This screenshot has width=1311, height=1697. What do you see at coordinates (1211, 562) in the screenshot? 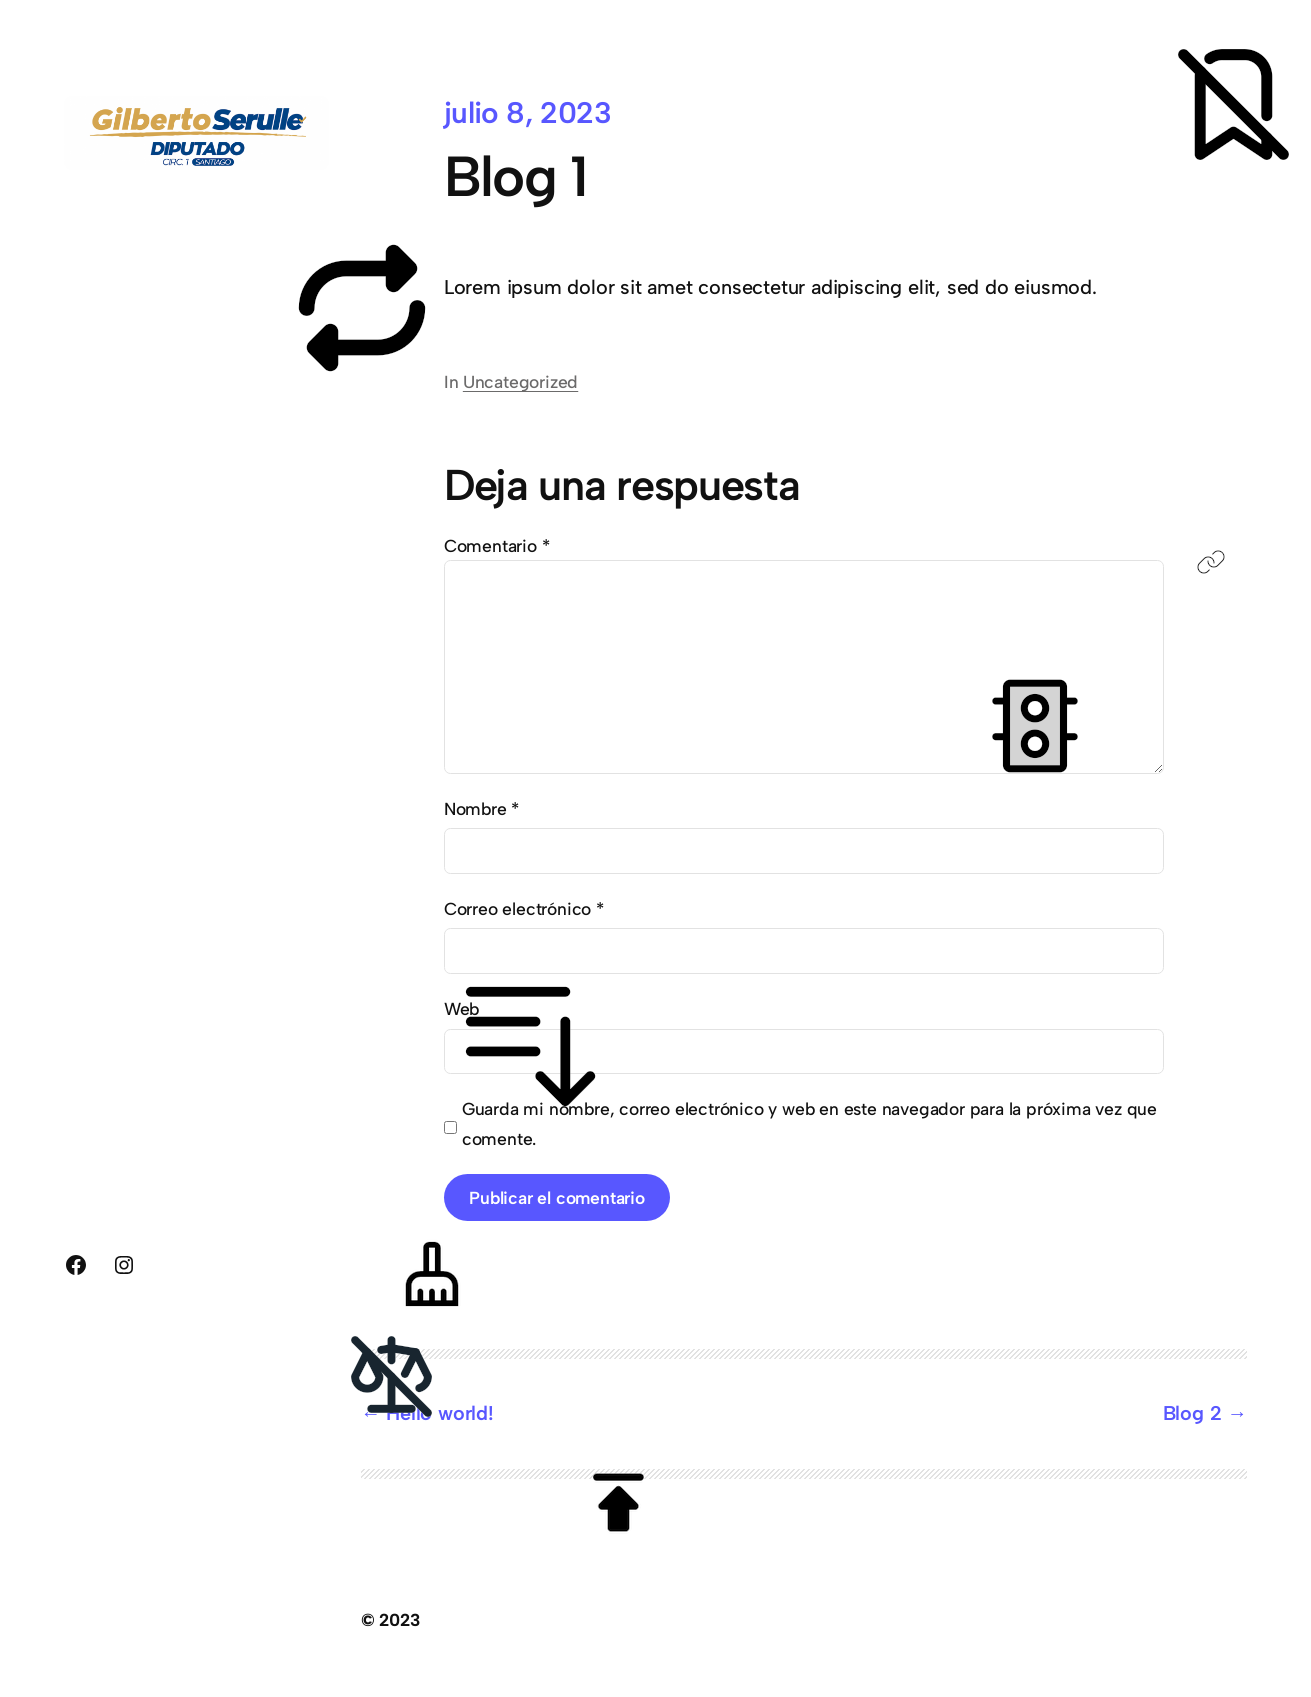
I see `copy or share a link` at bounding box center [1211, 562].